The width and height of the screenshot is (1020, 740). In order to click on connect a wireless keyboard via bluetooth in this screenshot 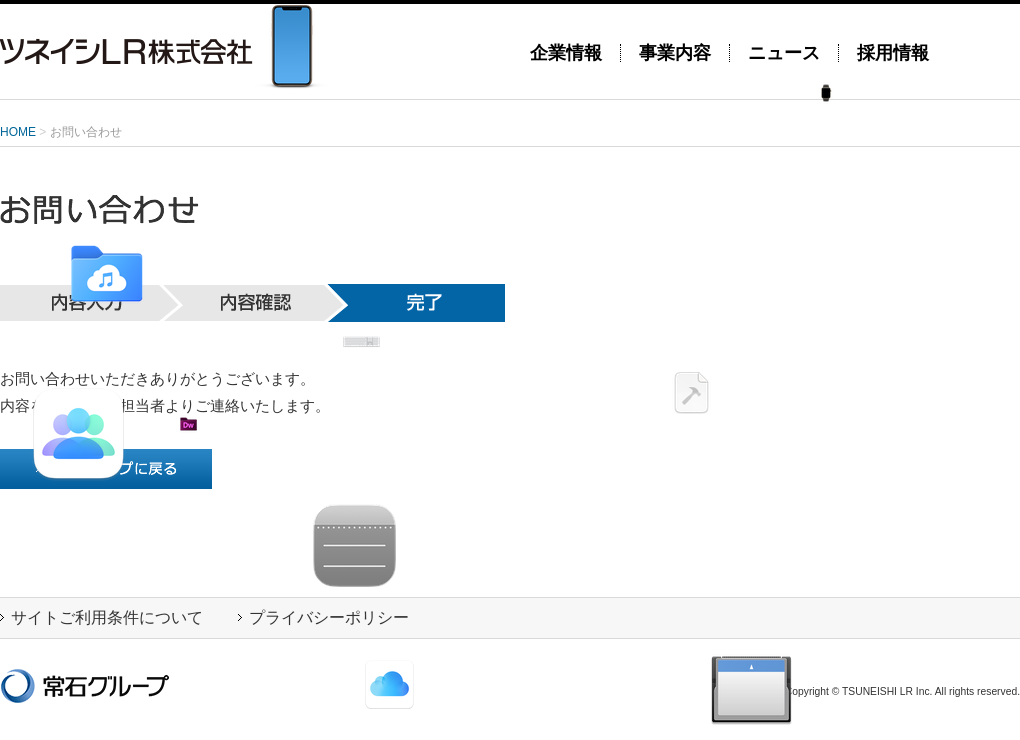, I will do `click(361, 341)`.